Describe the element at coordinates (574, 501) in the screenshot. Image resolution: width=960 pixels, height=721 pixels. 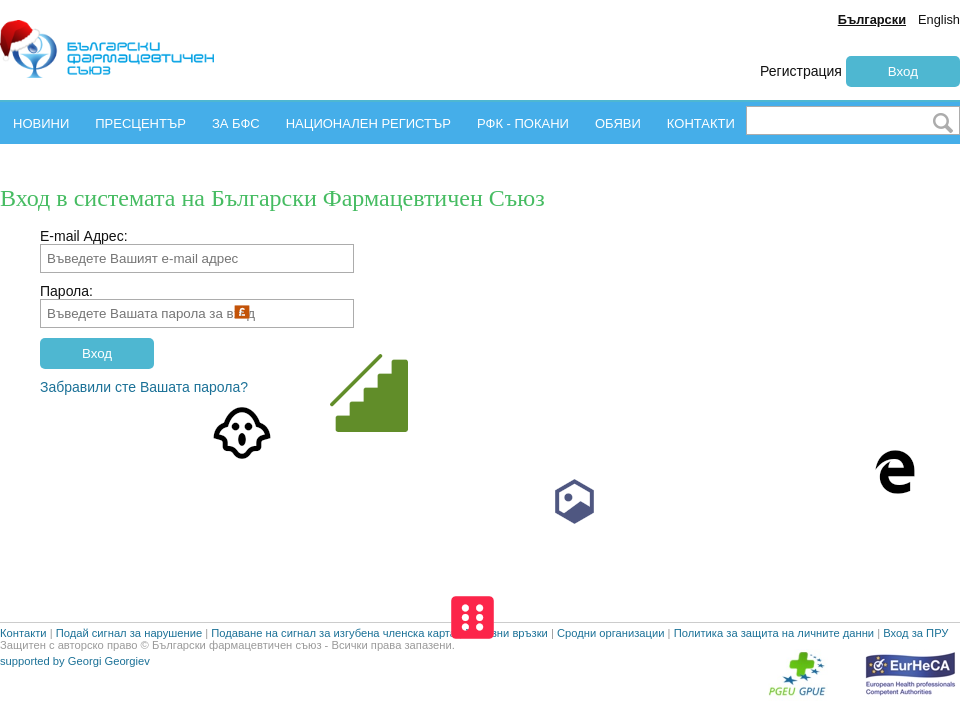
I see `view NFT collection or digital assets` at that location.